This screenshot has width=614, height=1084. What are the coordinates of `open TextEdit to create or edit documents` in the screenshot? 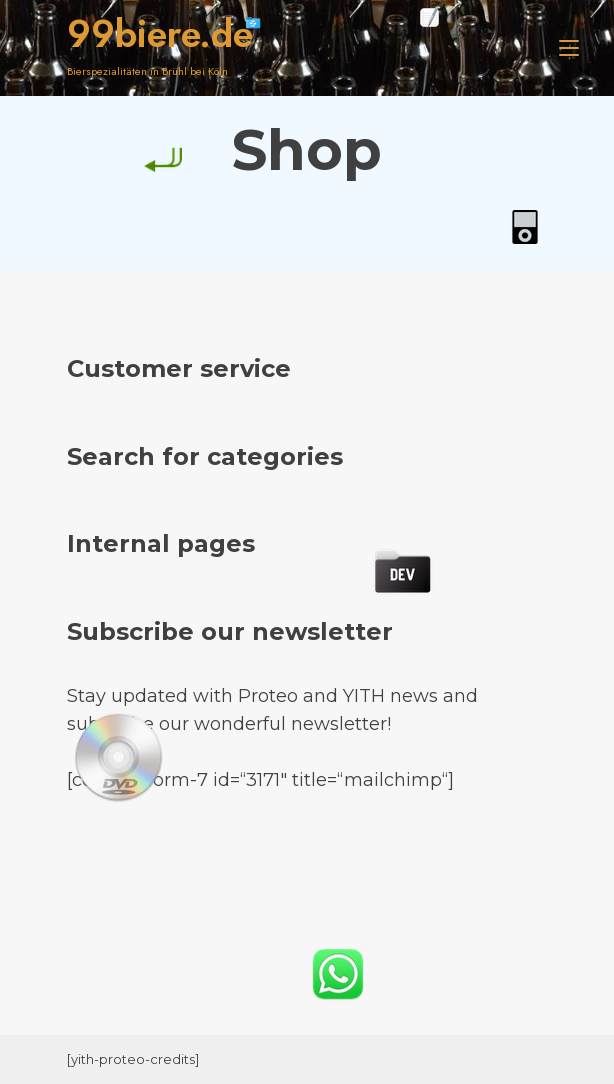 It's located at (429, 17).